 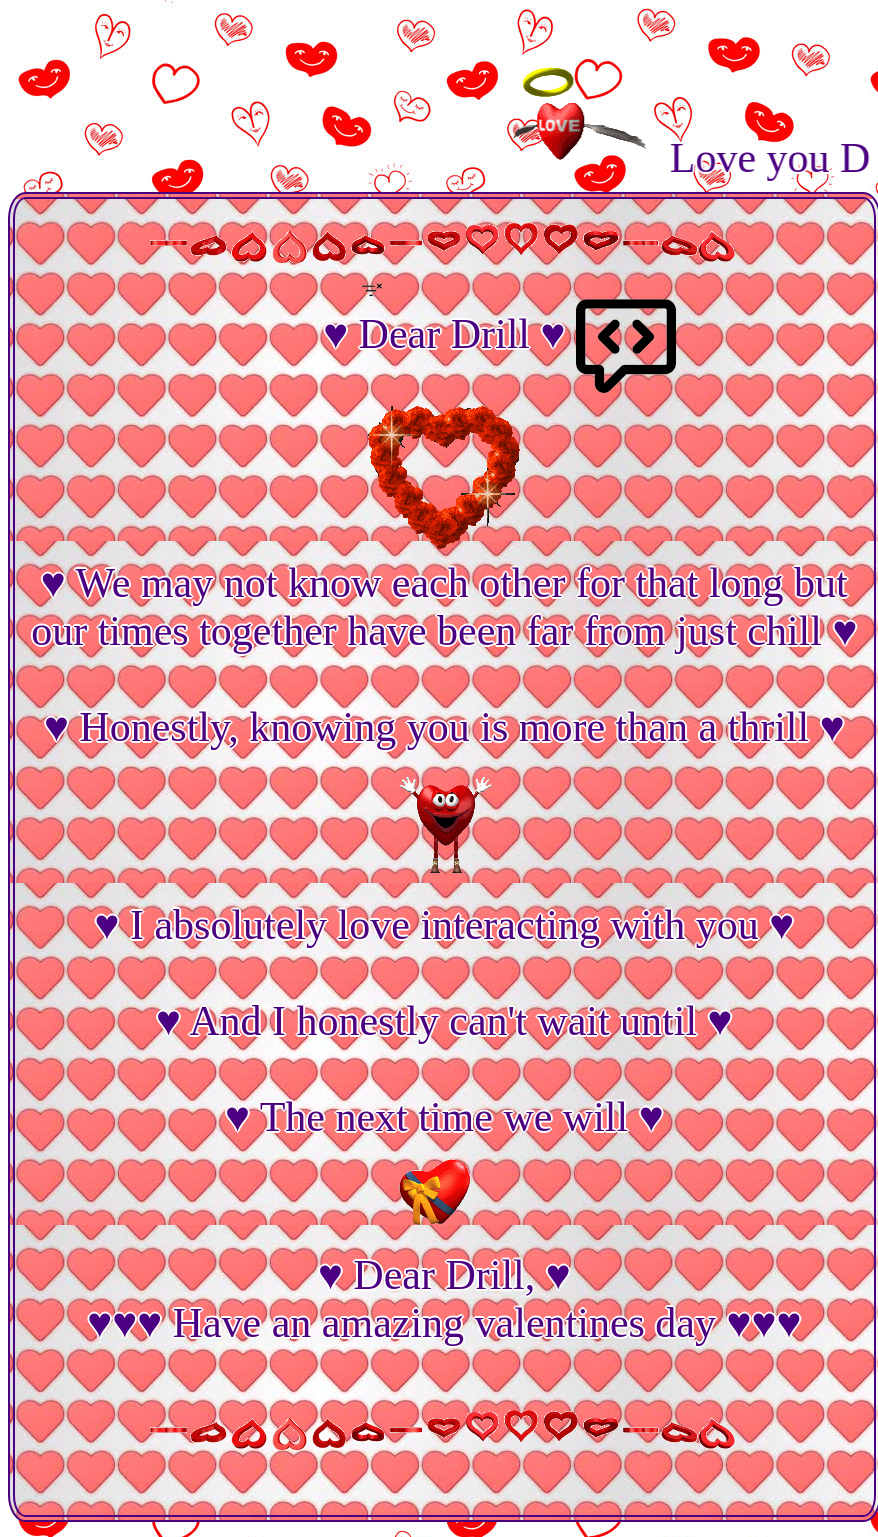 I want to click on open code review comments, so click(x=626, y=343).